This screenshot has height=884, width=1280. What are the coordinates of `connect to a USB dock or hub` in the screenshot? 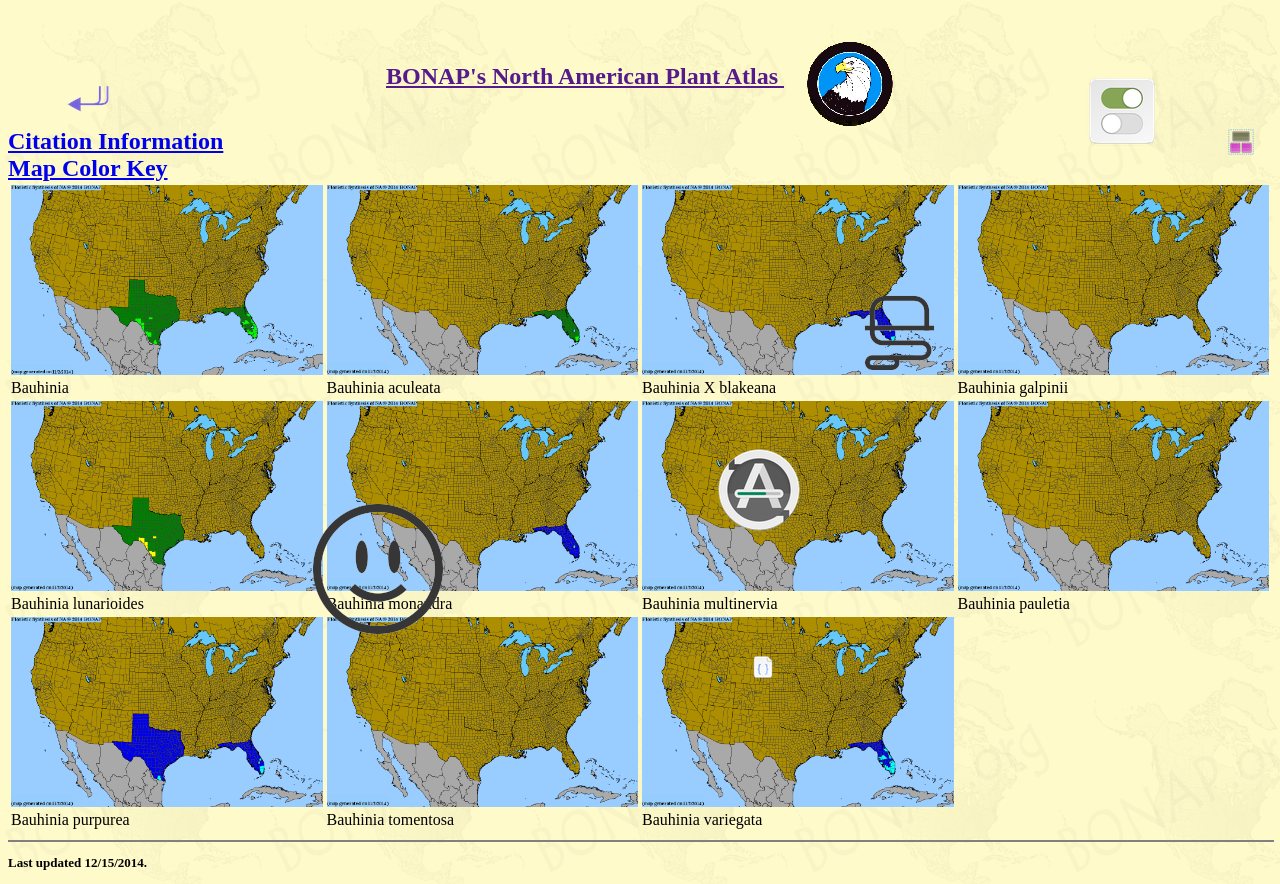 It's located at (899, 330).